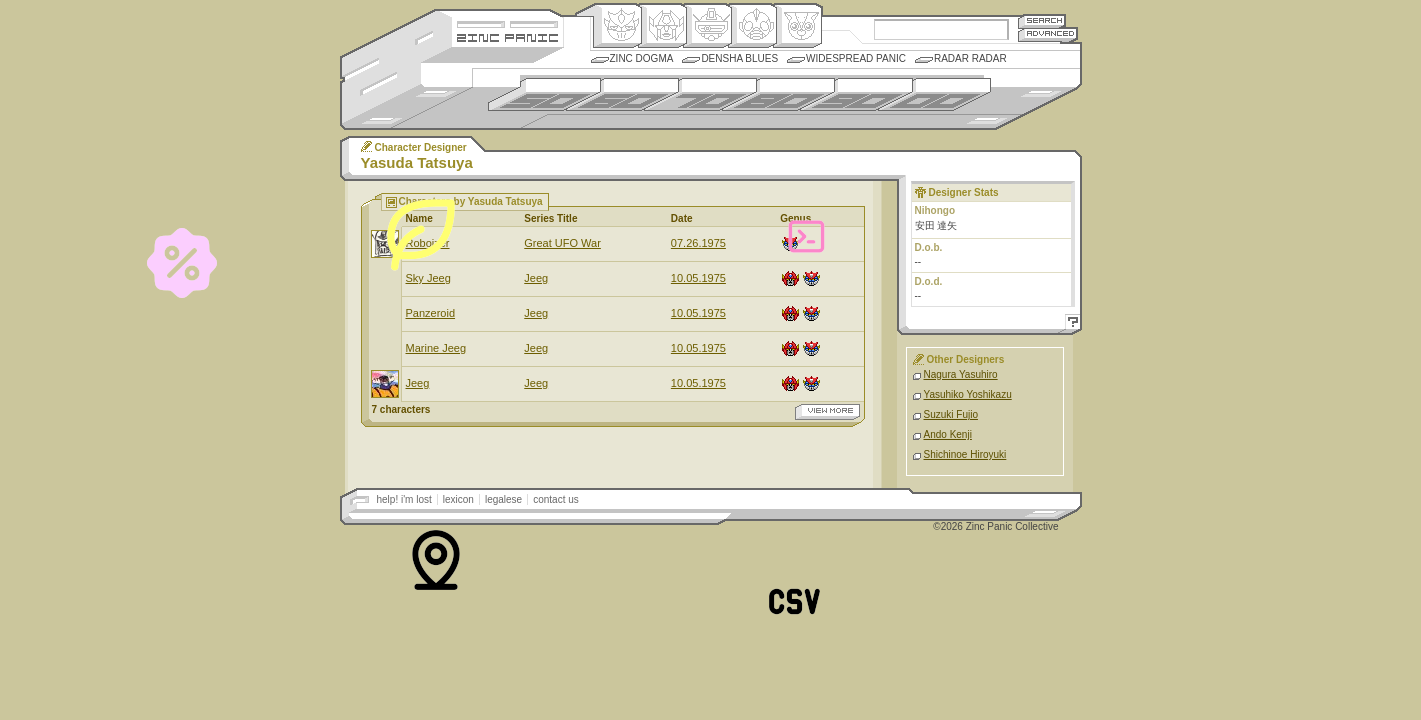  Describe the element at coordinates (182, 263) in the screenshot. I see `view available discounts or promotions` at that location.